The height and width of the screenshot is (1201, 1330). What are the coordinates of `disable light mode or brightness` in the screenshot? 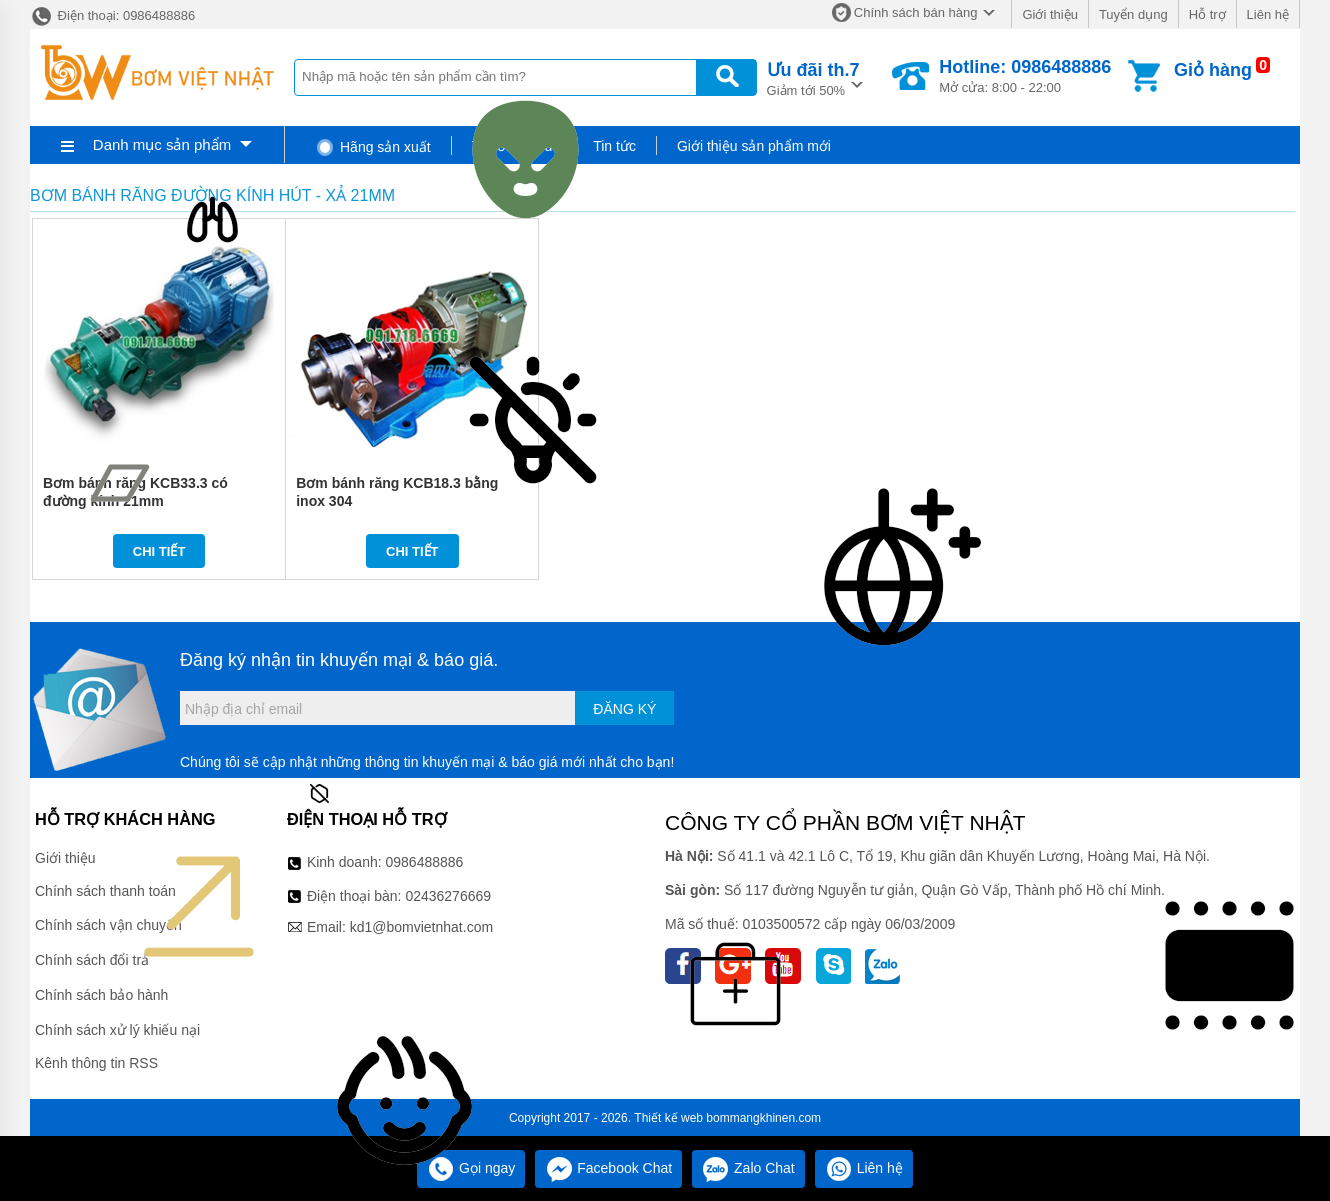 It's located at (533, 420).